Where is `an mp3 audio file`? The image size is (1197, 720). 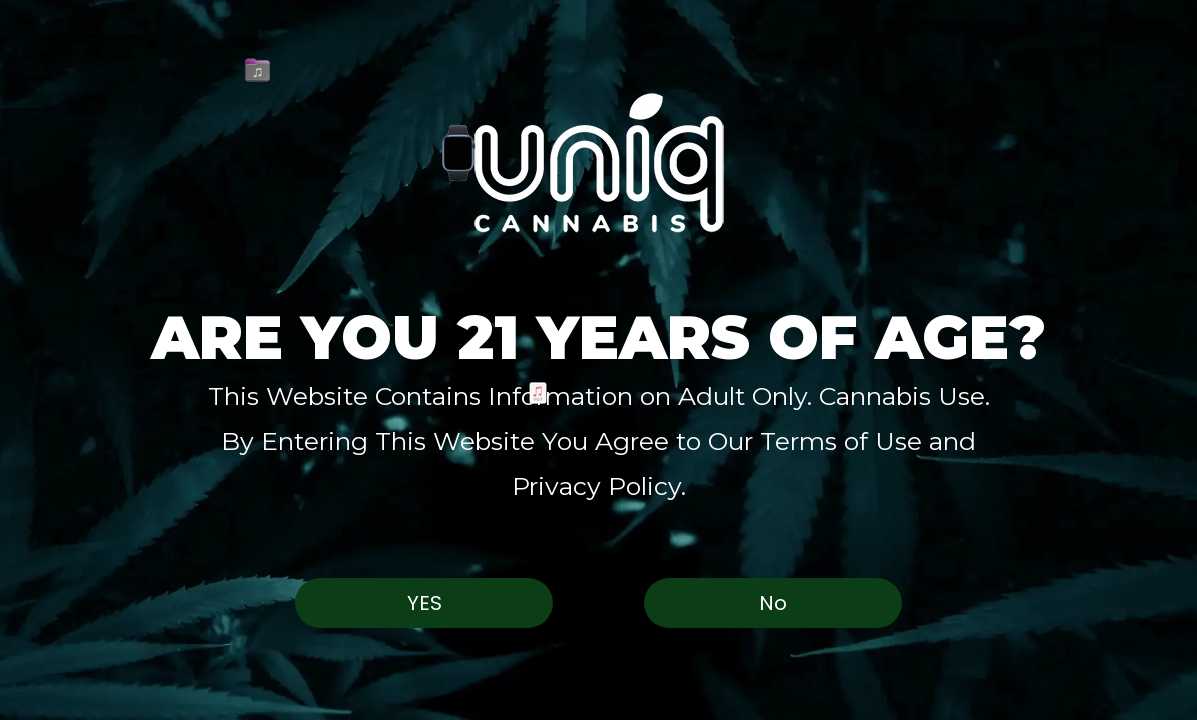 an mp3 audio file is located at coordinates (538, 393).